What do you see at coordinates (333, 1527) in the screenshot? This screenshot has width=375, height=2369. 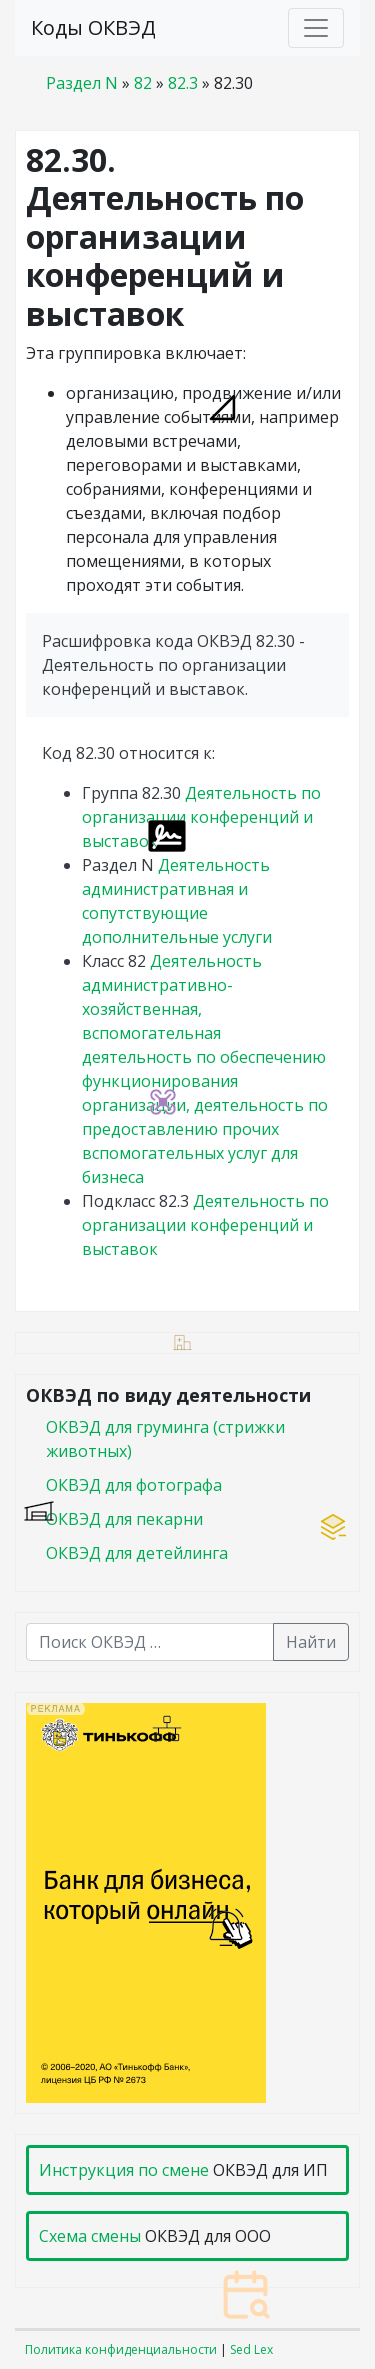 I see `remove a layer from the stack` at bounding box center [333, 1527].